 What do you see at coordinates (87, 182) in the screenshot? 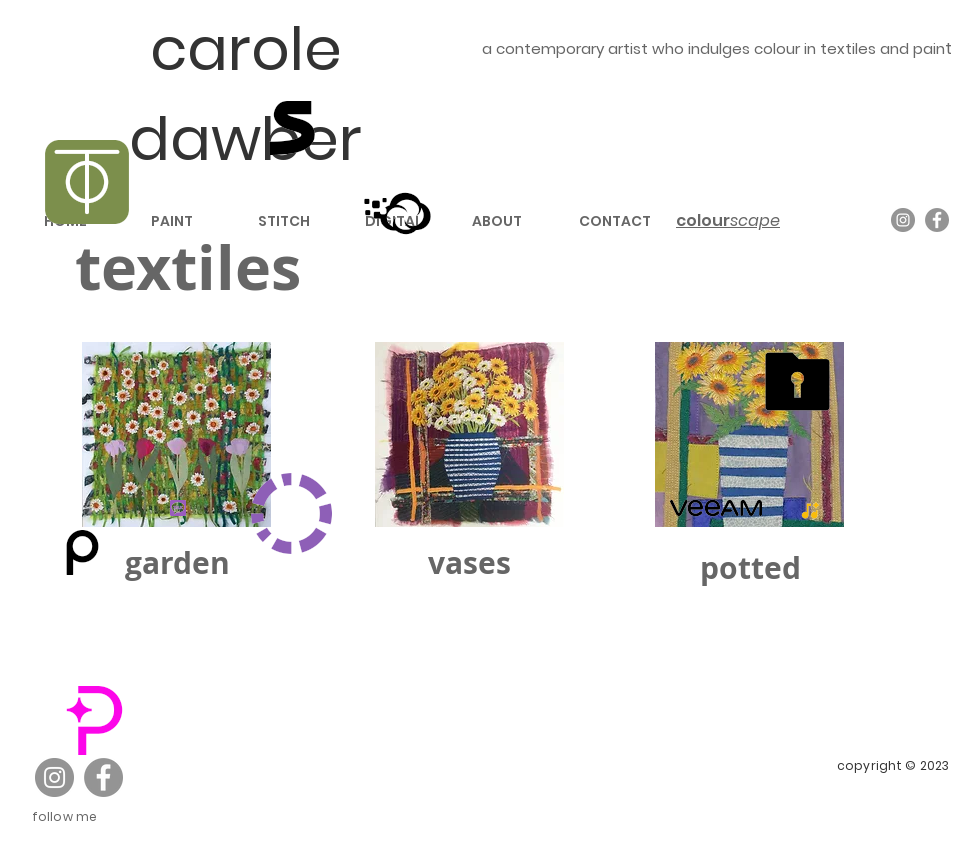
I see `open zerotier network settings` at bounding box center [87, 182].